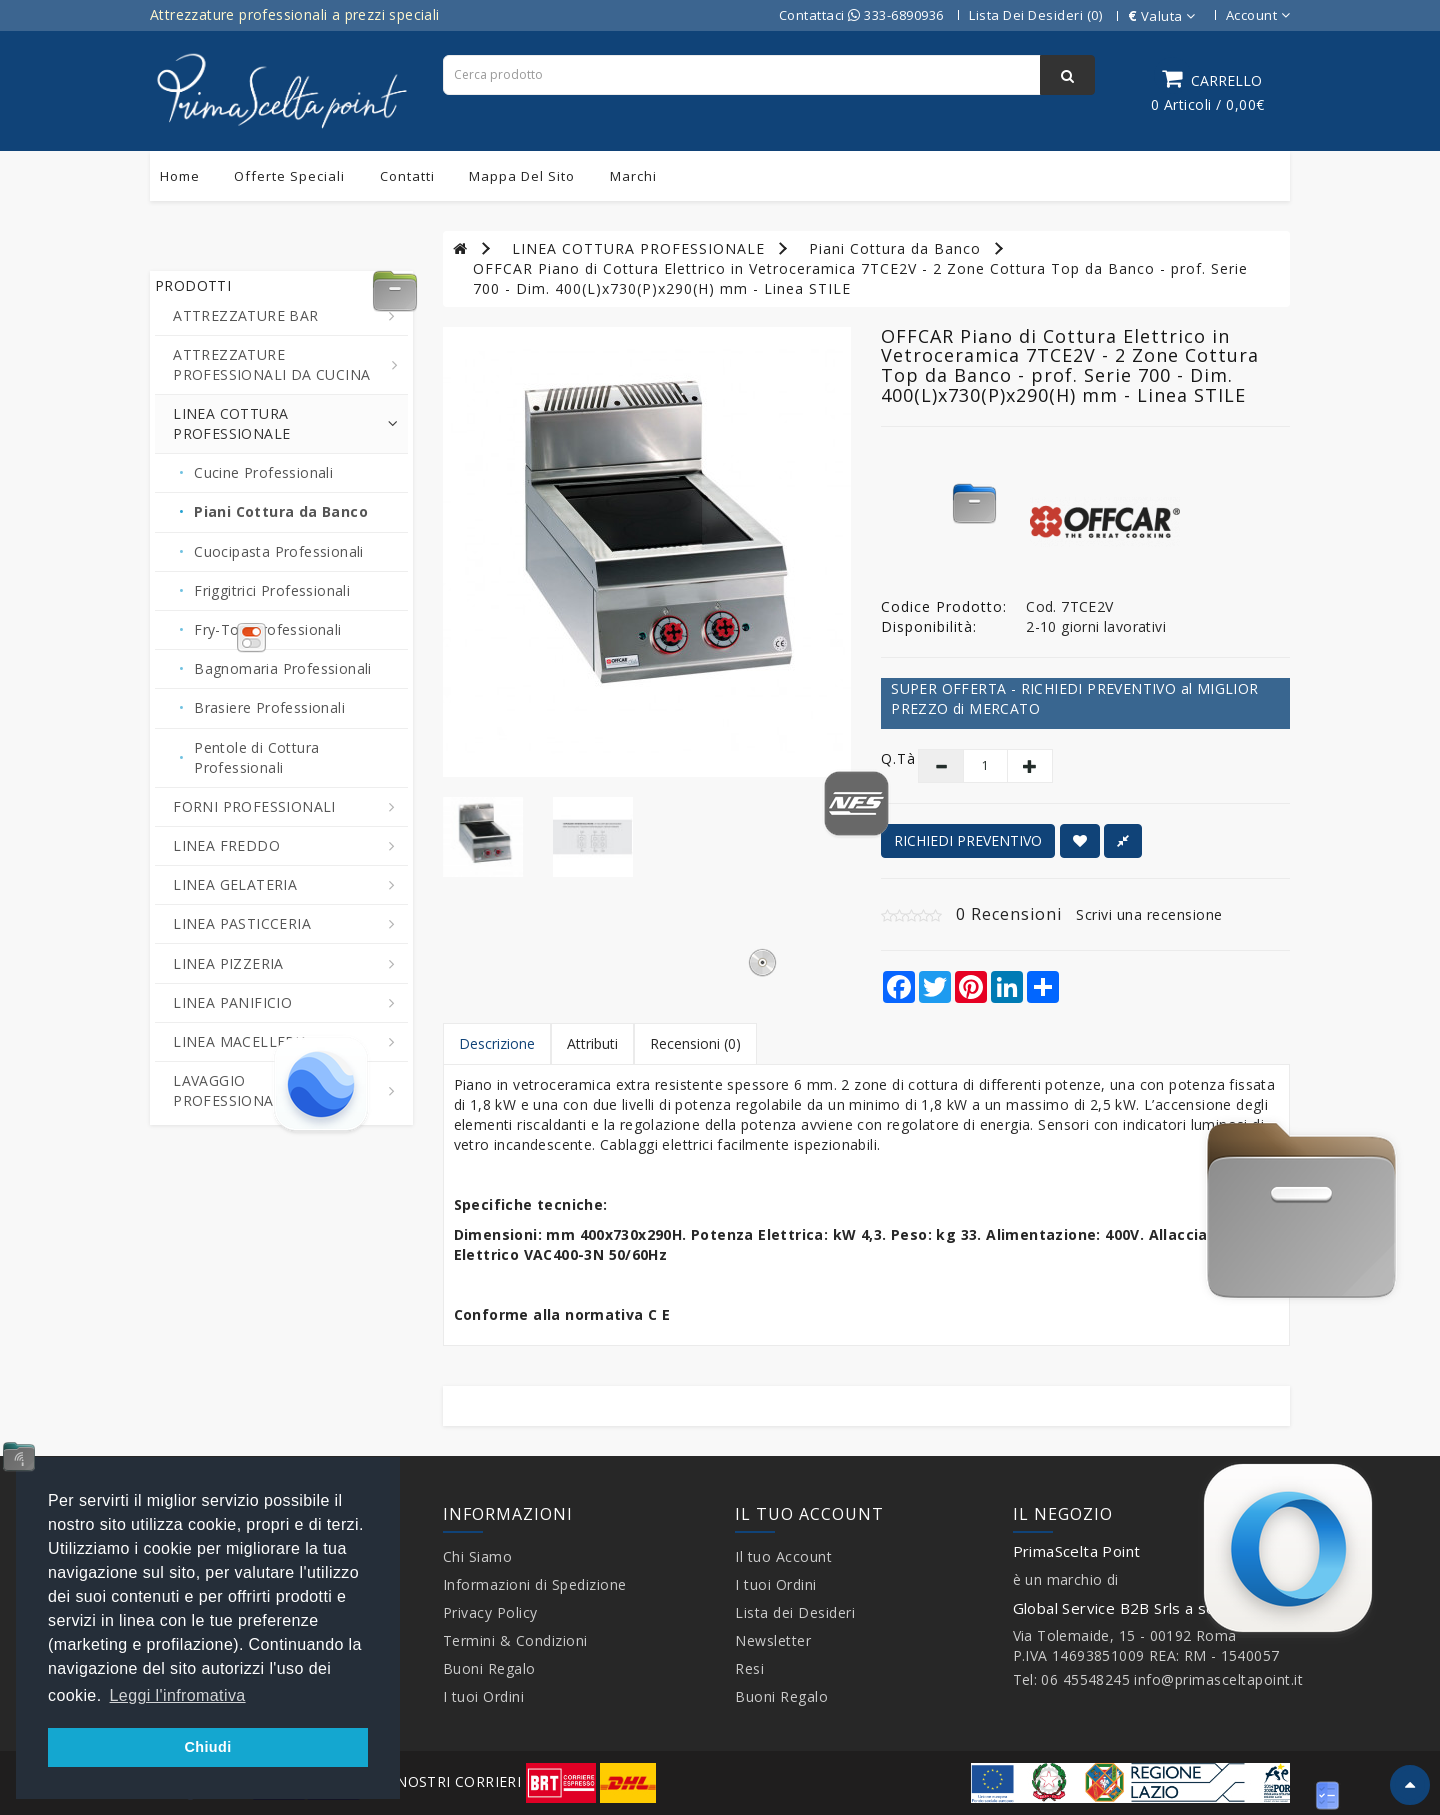  Describe the element at coordinates (974, 503) in the screenshot. I see `open the nautilus file manager` at that location.